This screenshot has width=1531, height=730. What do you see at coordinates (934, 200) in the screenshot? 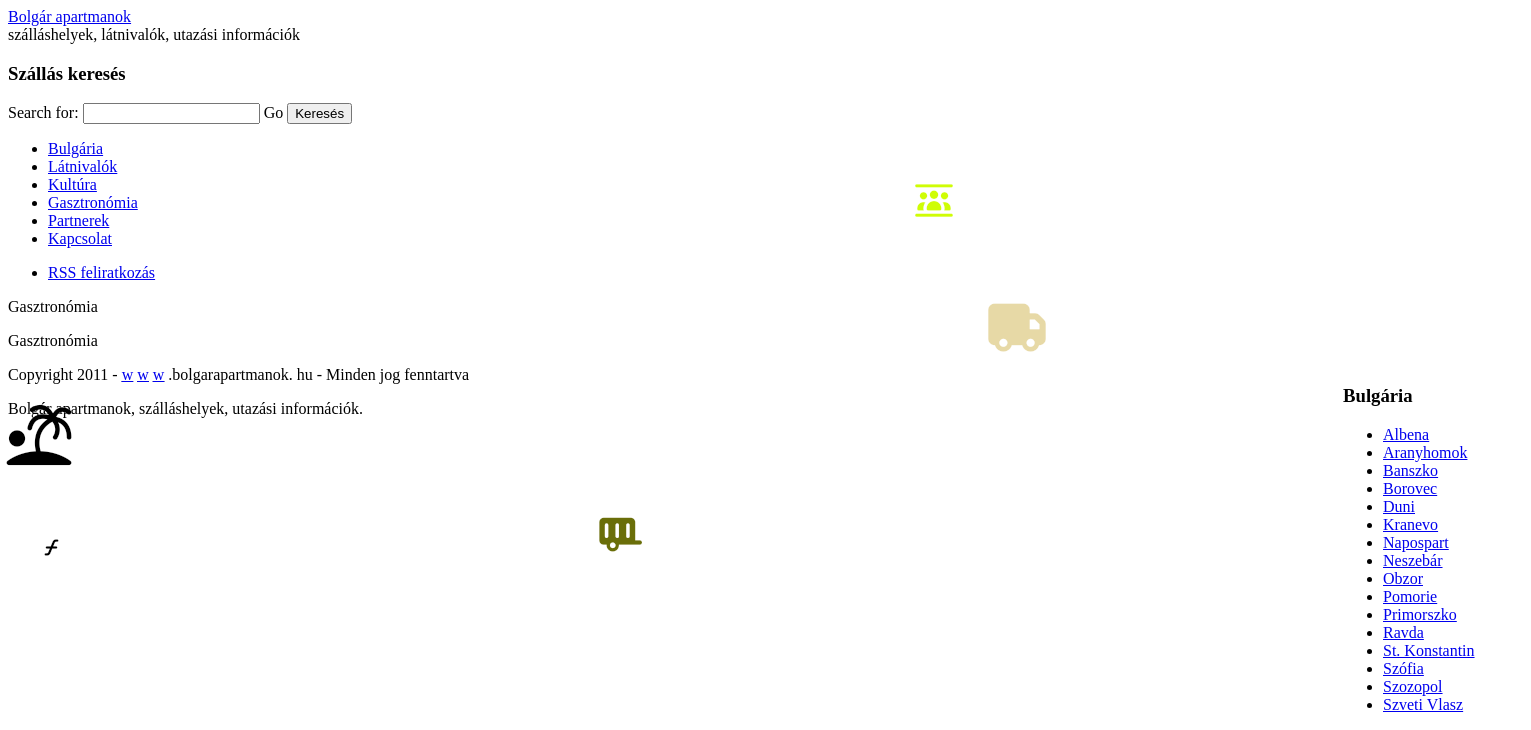
I see `view team members or user directory` at bounding box center [934, 200].